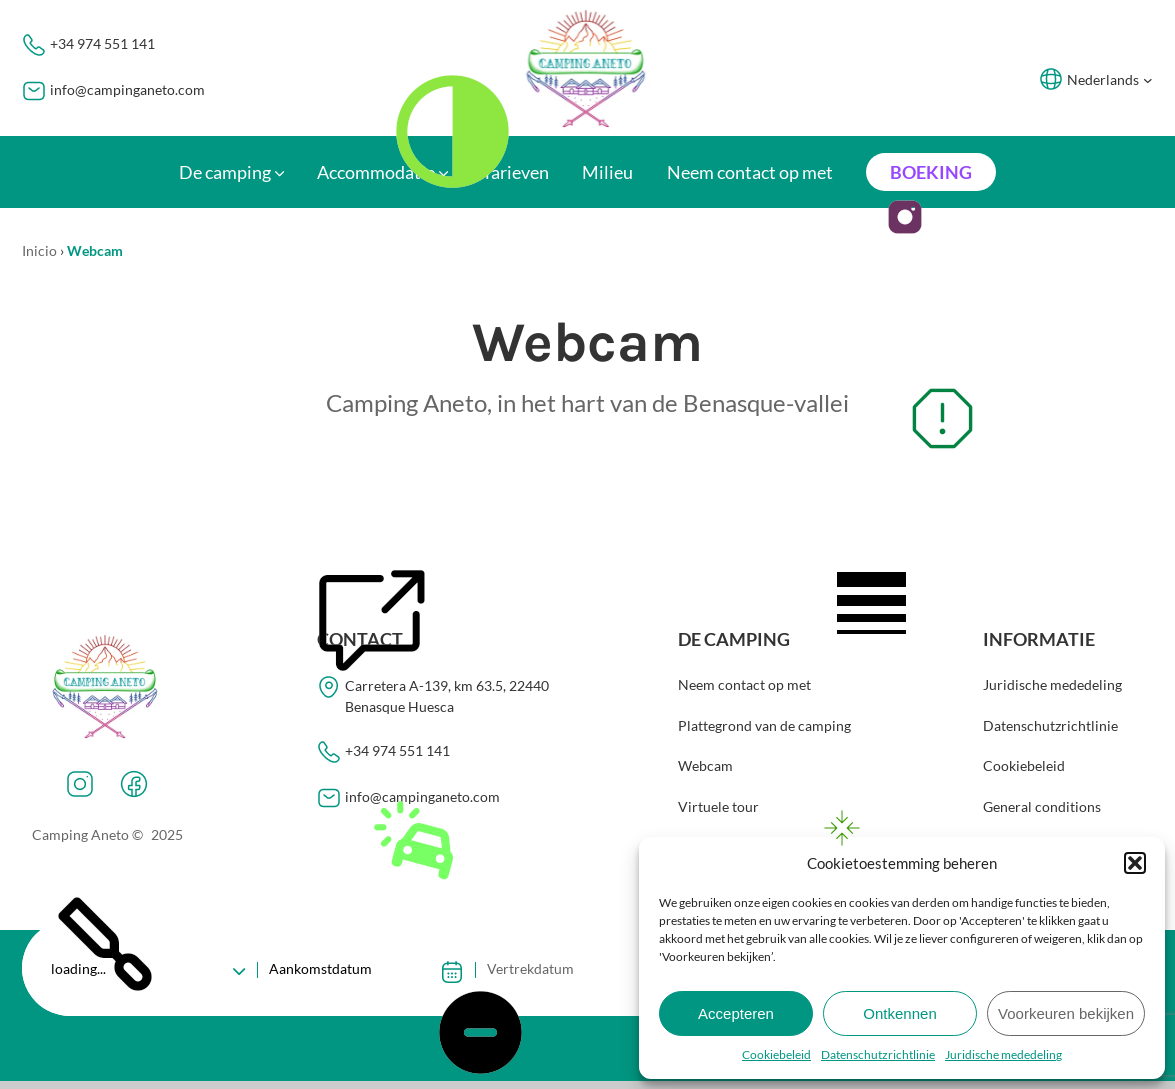 Image resolution: width=1175 pixels, height=1089 pixels. Describe the element at coordinates (942, 418) in the screenshot. I see `indicates a warning or critical alert` at that location.